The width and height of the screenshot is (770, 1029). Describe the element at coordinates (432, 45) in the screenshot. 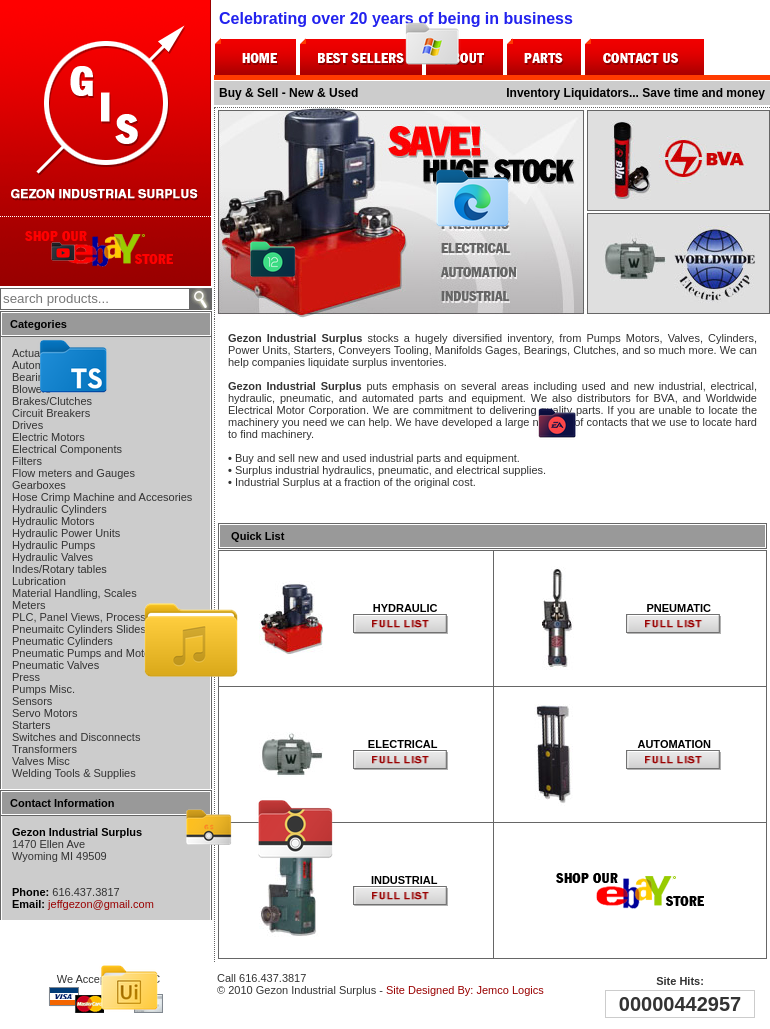

I see `open folder containing windows xp files or programs` at that location.